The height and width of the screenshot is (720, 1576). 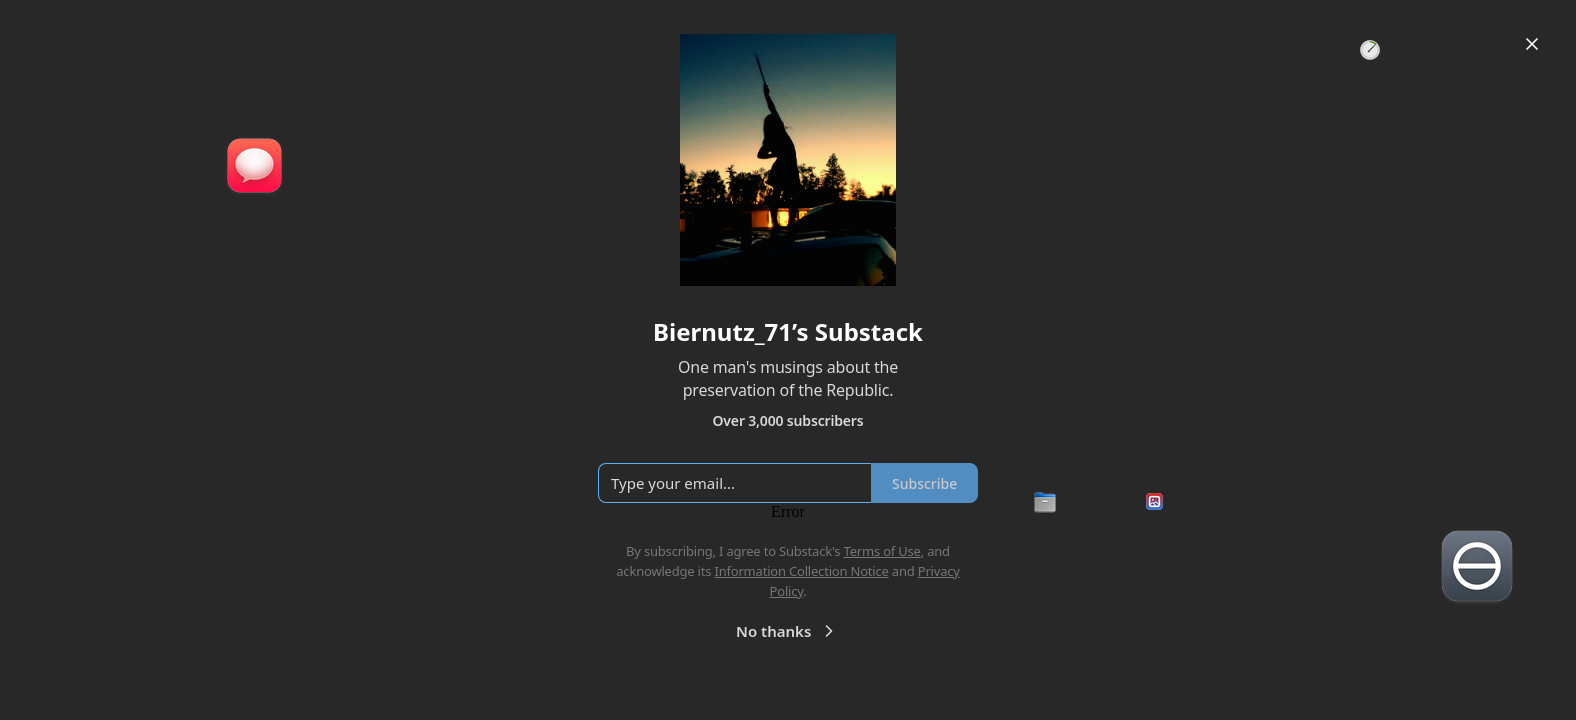 I want to click on open the file manager application, so click(x=1045, y=502).